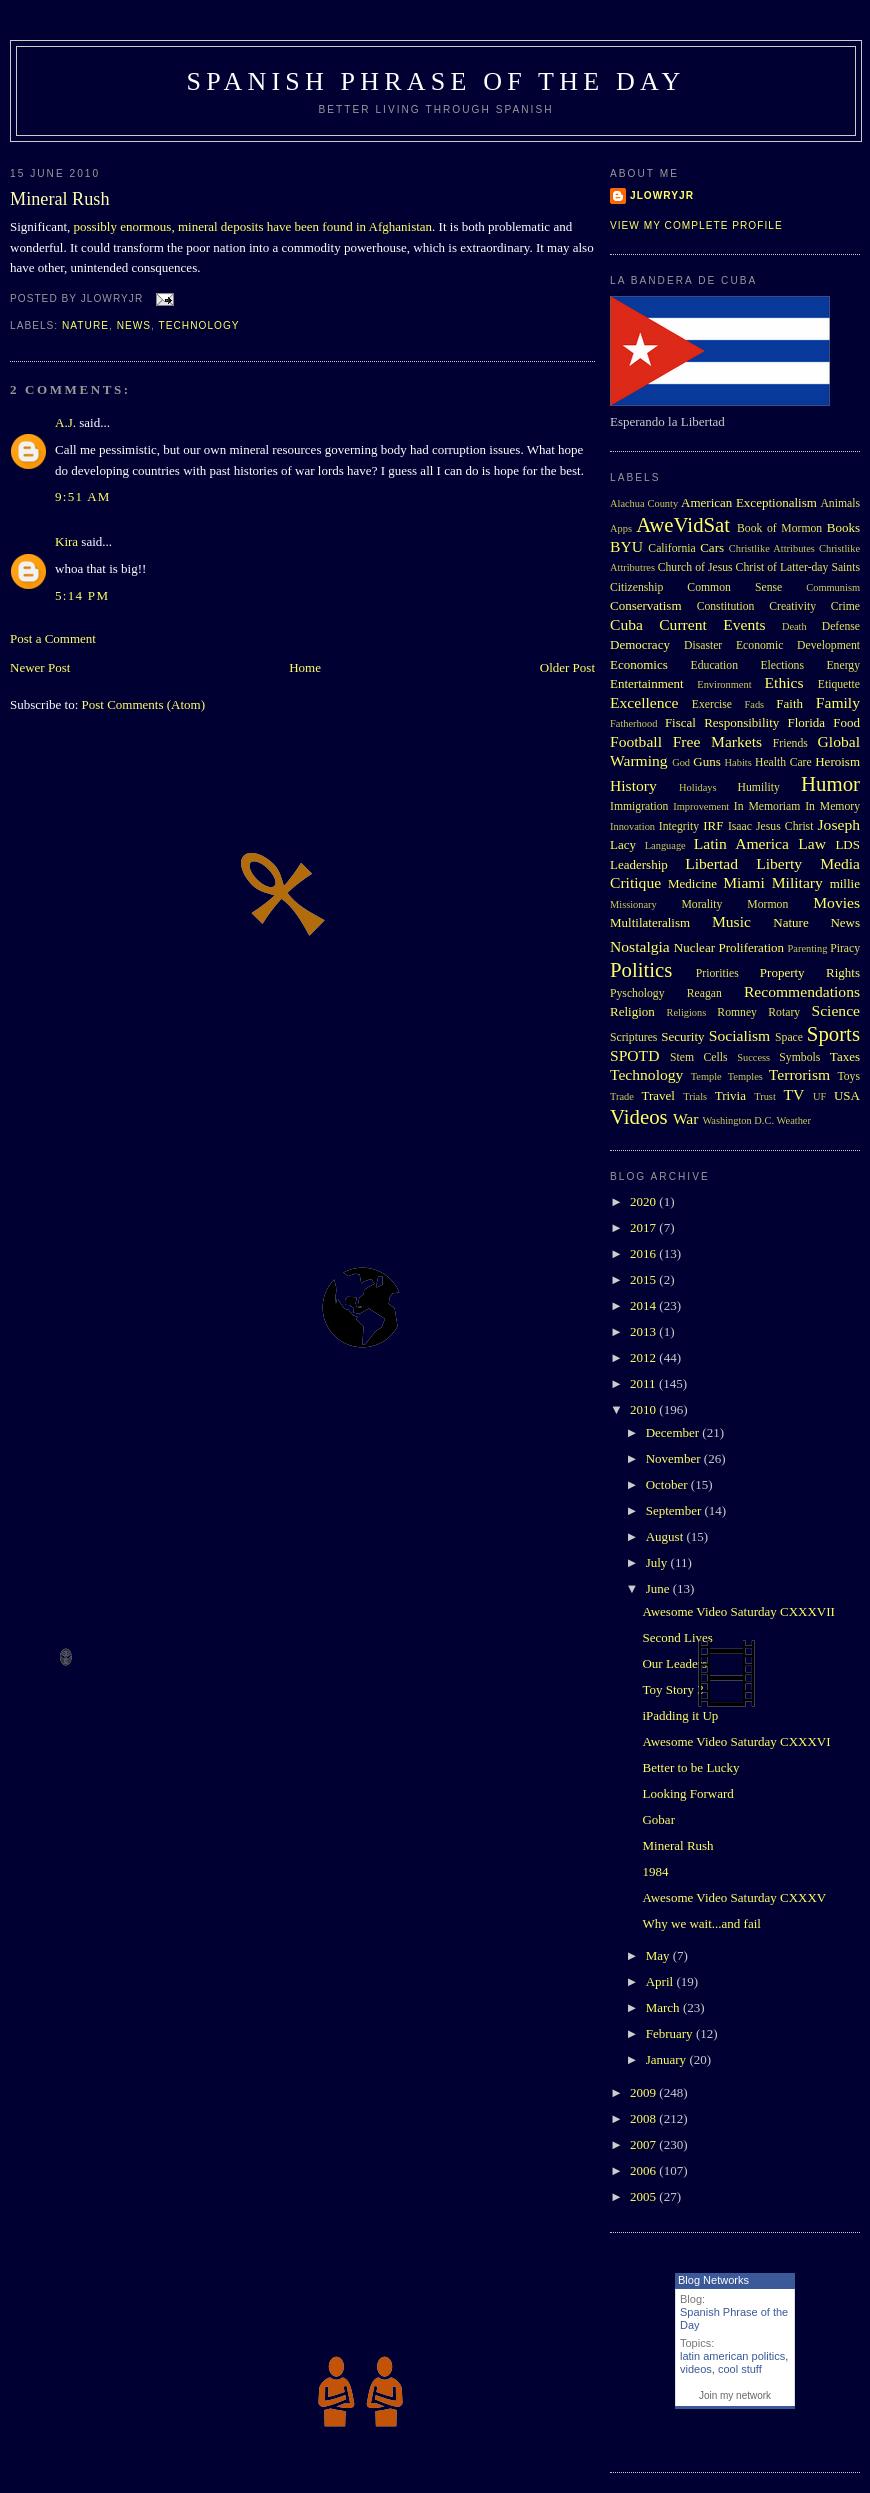 The width and height of the screenshot is (870, 2493). I want to click on access egyptian or ancient-themed content, so click(282, 894).